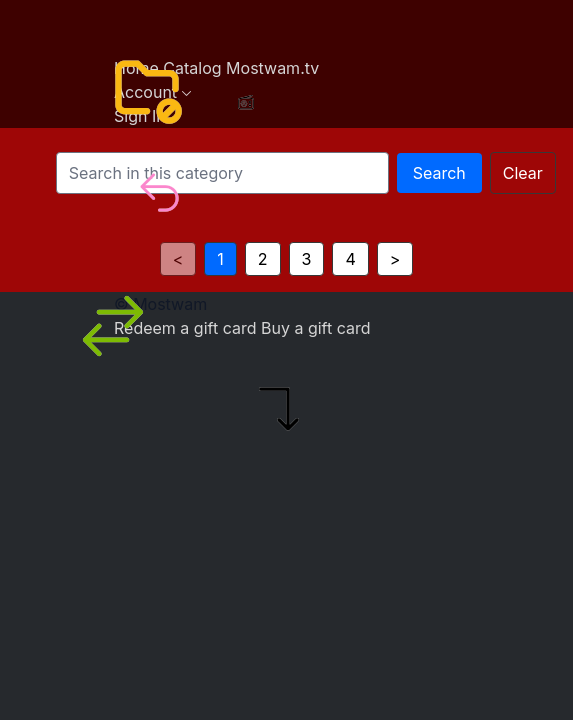  I want to click on listen to radio or audio broadcasts, so click(246, 102).